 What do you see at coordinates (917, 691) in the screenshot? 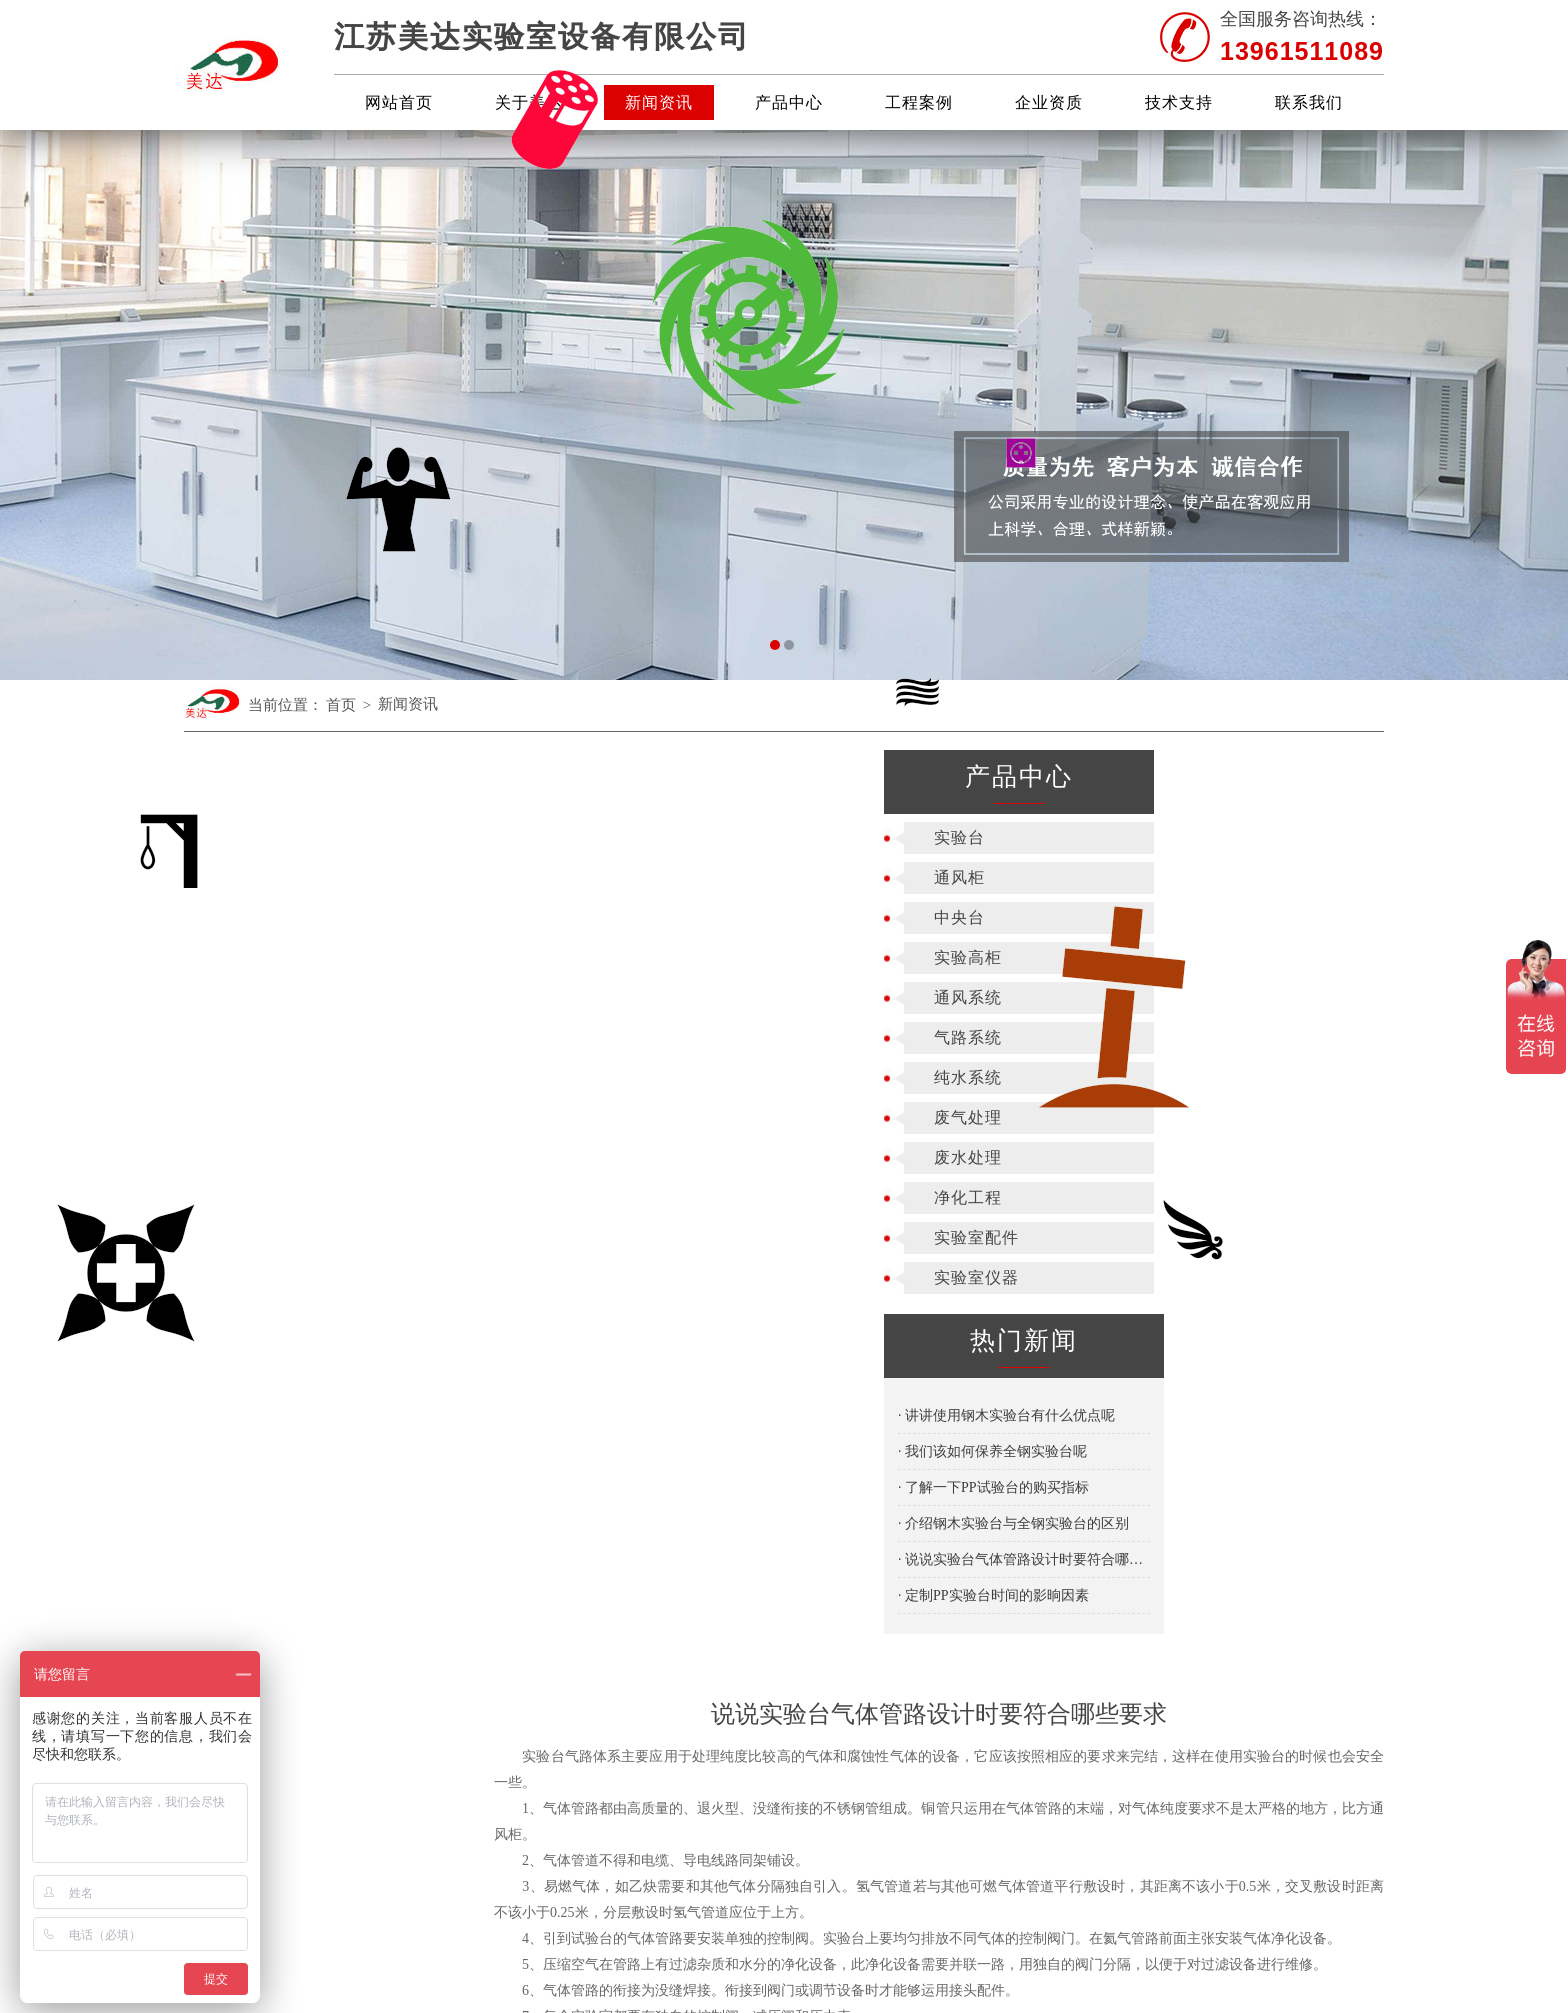
I see `indicates water or ocean-related content` at bounding box center [917, 691].